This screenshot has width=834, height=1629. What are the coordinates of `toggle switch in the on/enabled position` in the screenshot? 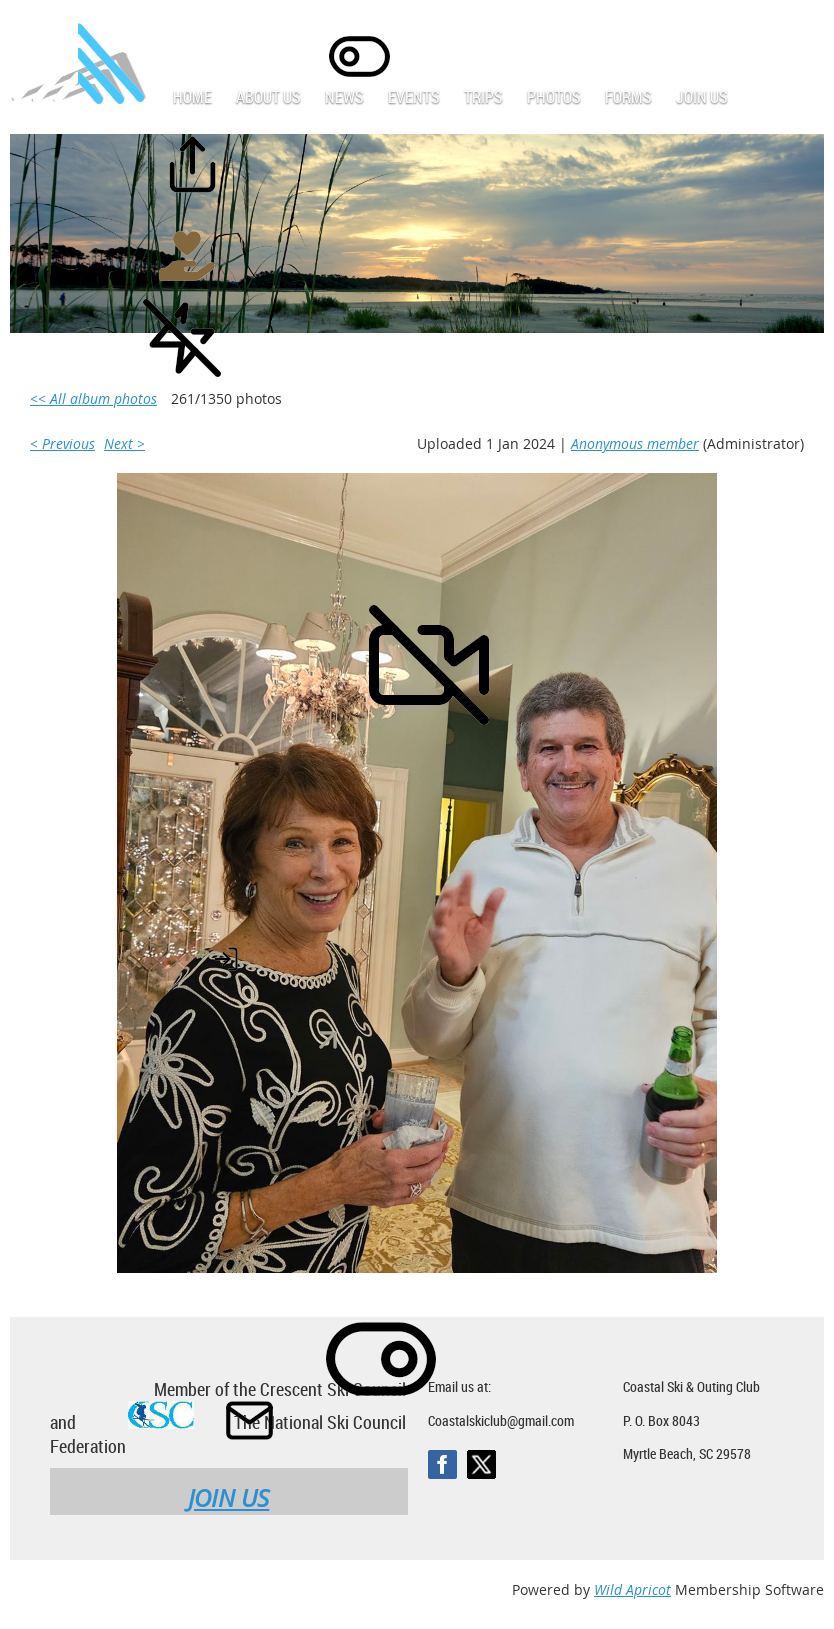 It's located at (381, 1359).